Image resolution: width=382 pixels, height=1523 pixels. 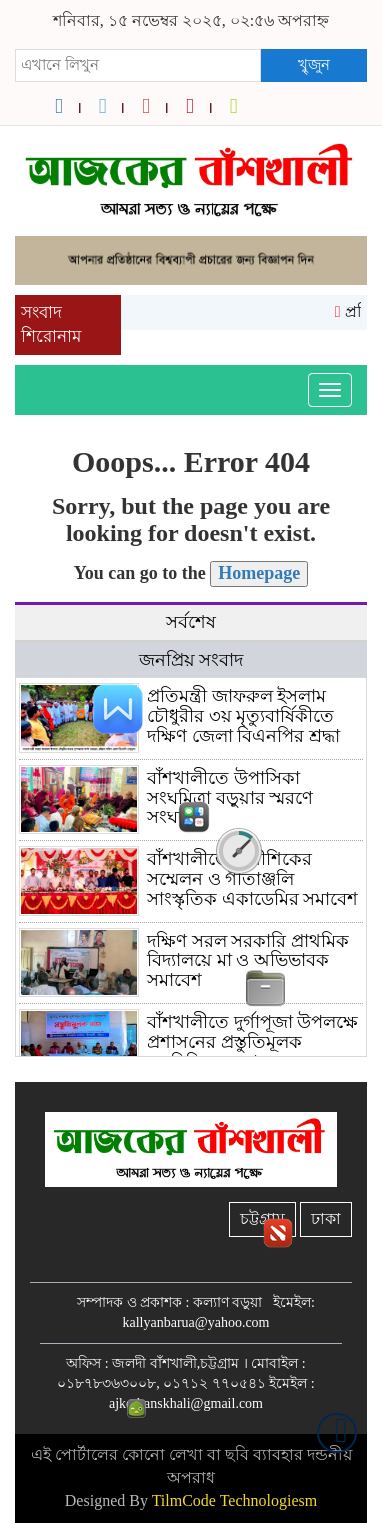 What do you see at coordinates (194, 817) in the screenshot?
I see `preview and browse installed app icons` at bounding box center [194, 817].